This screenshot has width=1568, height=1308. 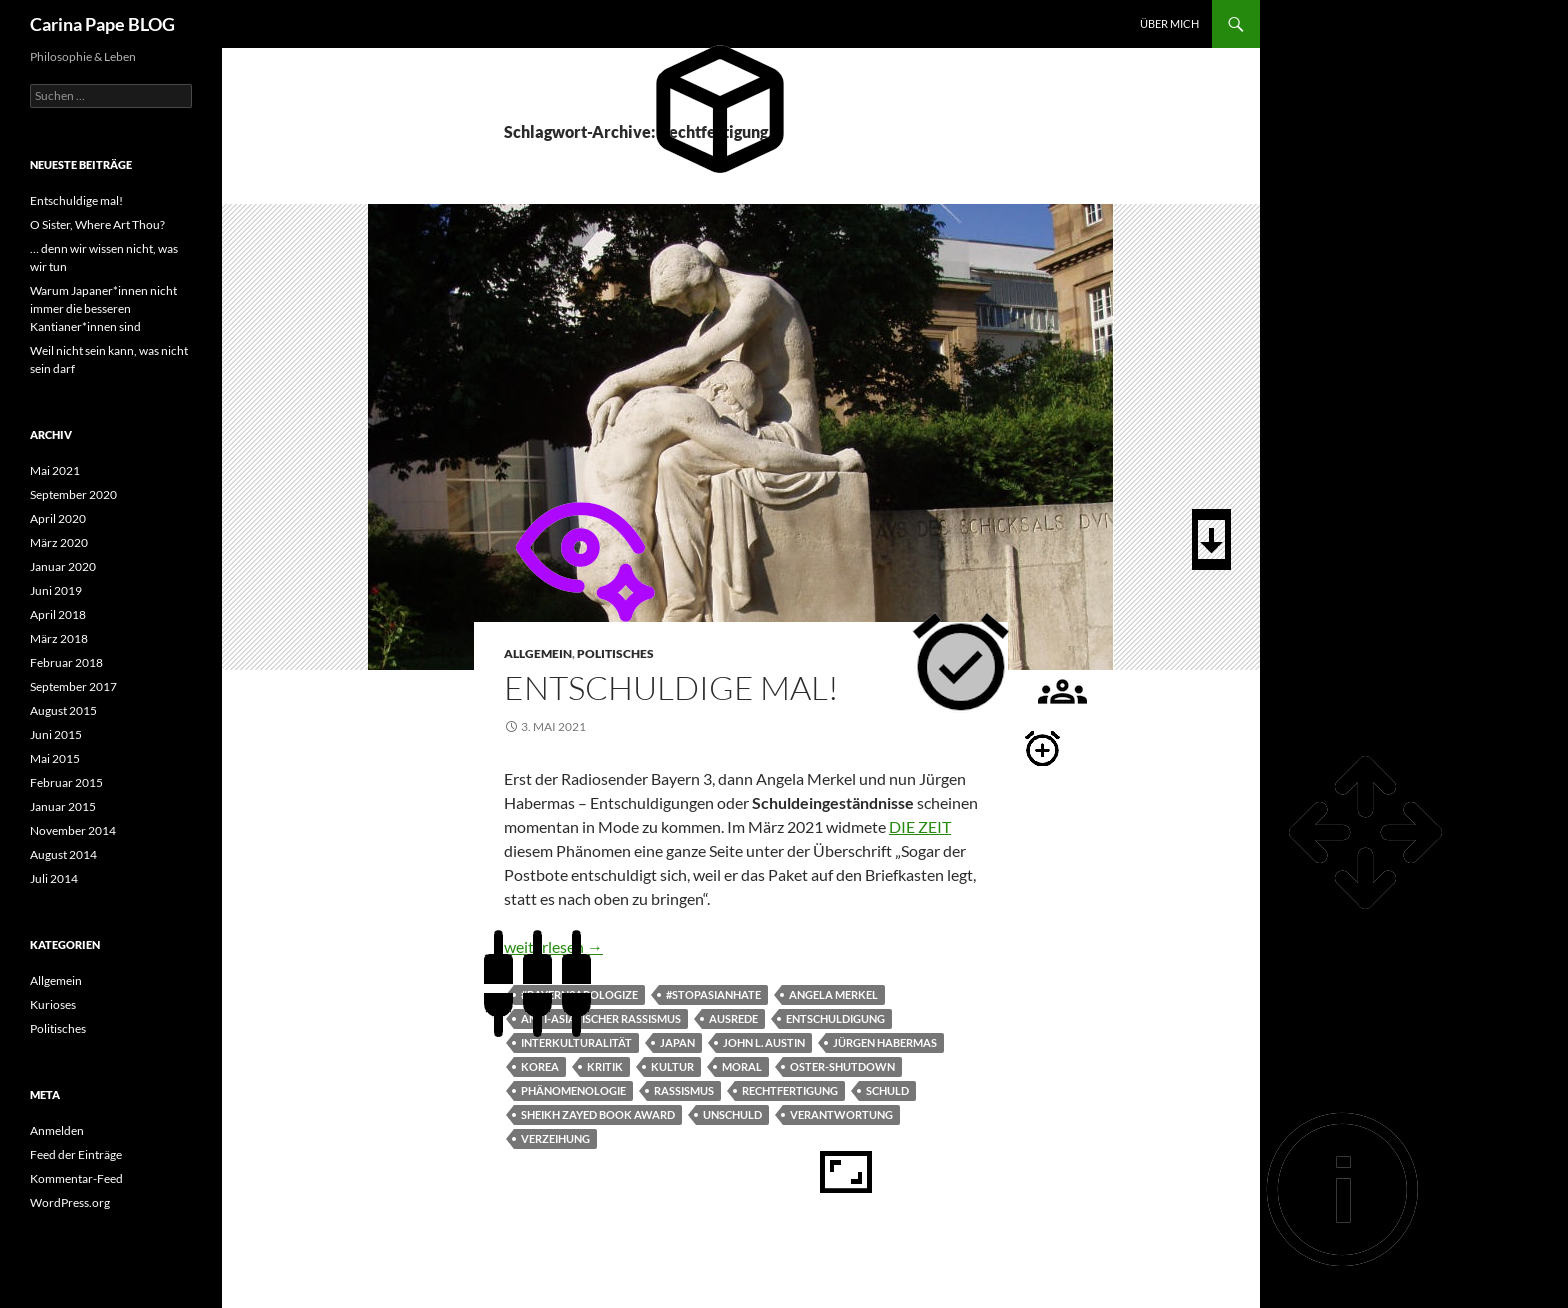 What do you see at coordinates (580, 547) in the screenshot?
I see `enable smart view or AI-powered visual features` at bounding box center [580, 547].